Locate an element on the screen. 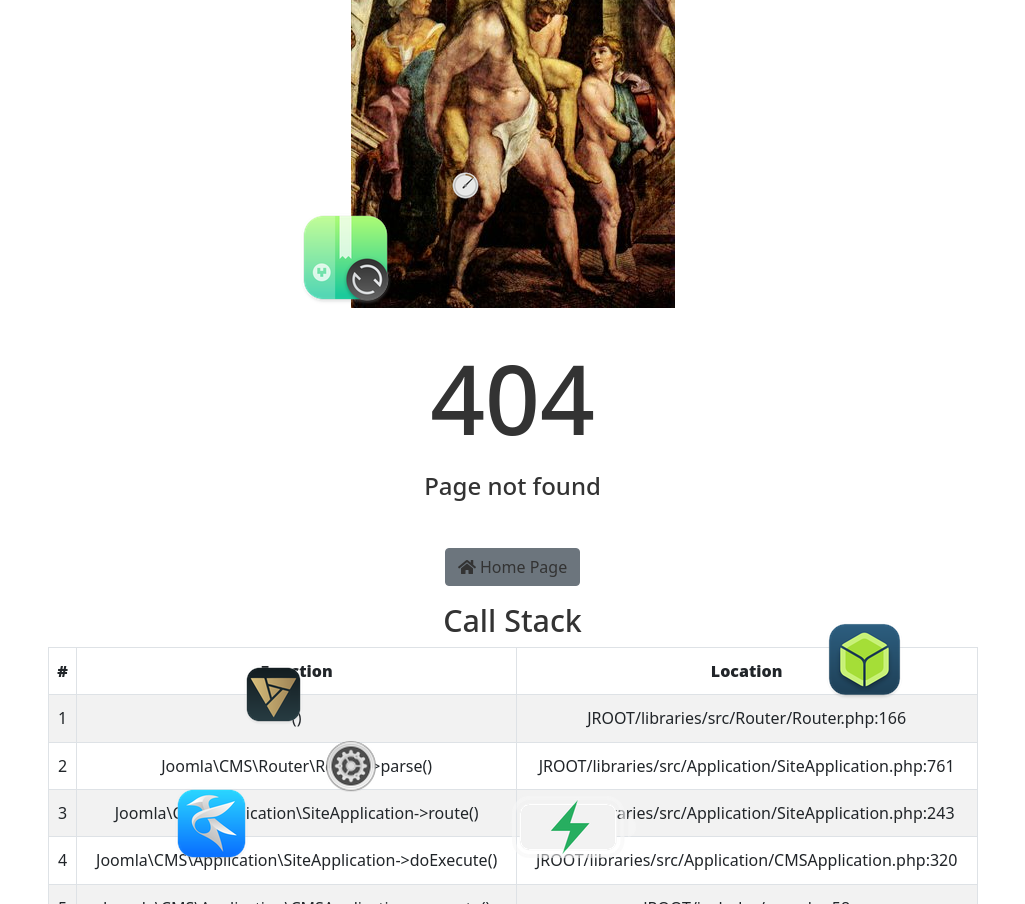  open system settings is located at coordinates (351, 766).